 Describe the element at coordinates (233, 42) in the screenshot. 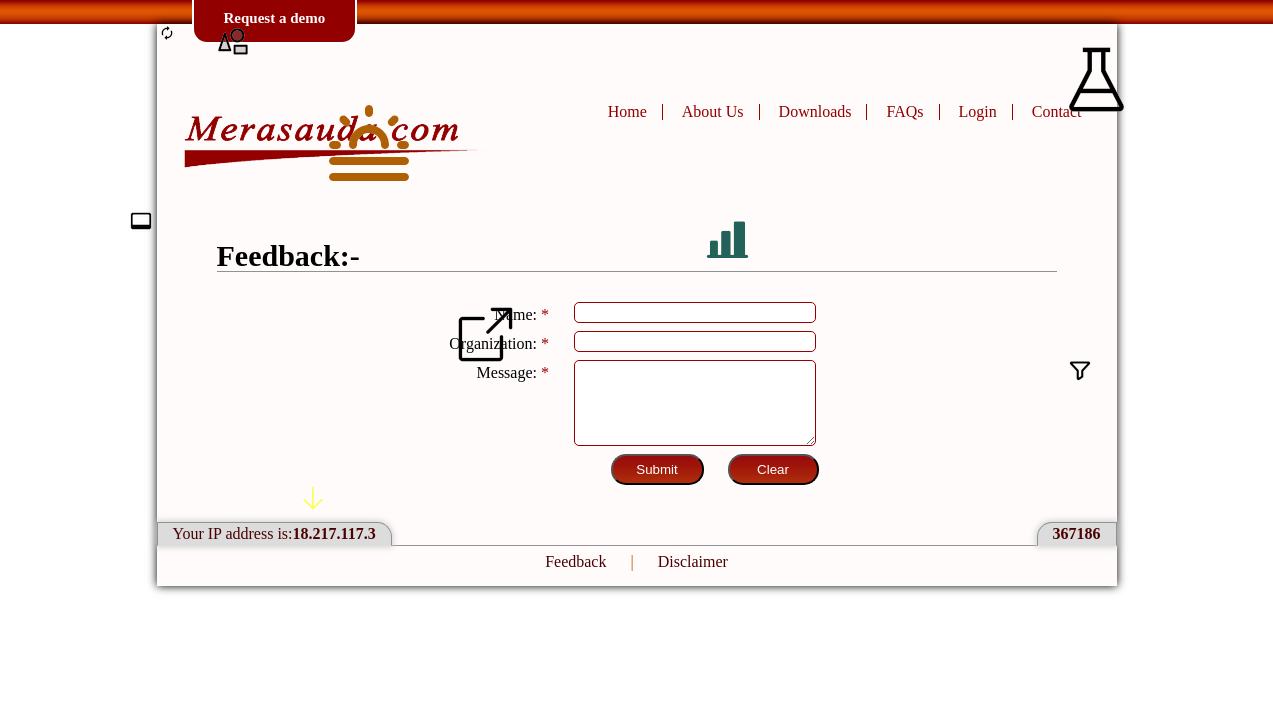

I see `access shape tools or drawing elements` at that location.